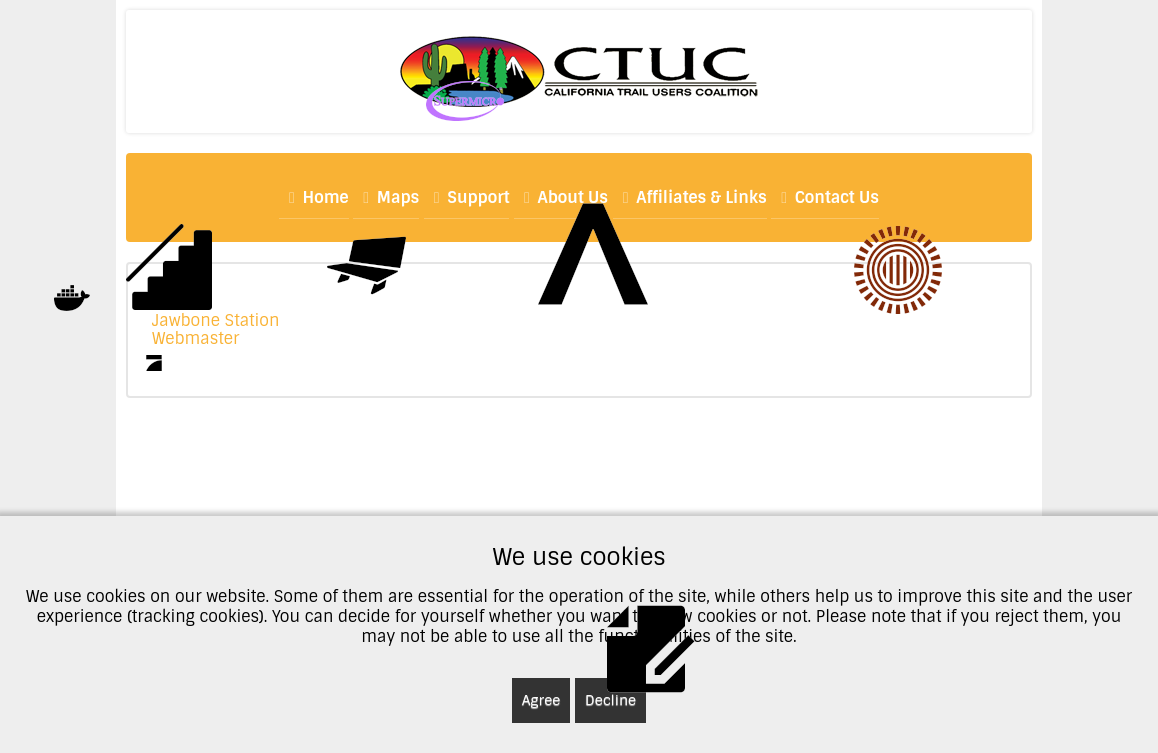 Image resolution: width=1158 pixels, height=753 pixels. What do you see at coordinates (465, 101) in the screenshot?
I see `Supermicro company logo` at bounding box center [465, 101].